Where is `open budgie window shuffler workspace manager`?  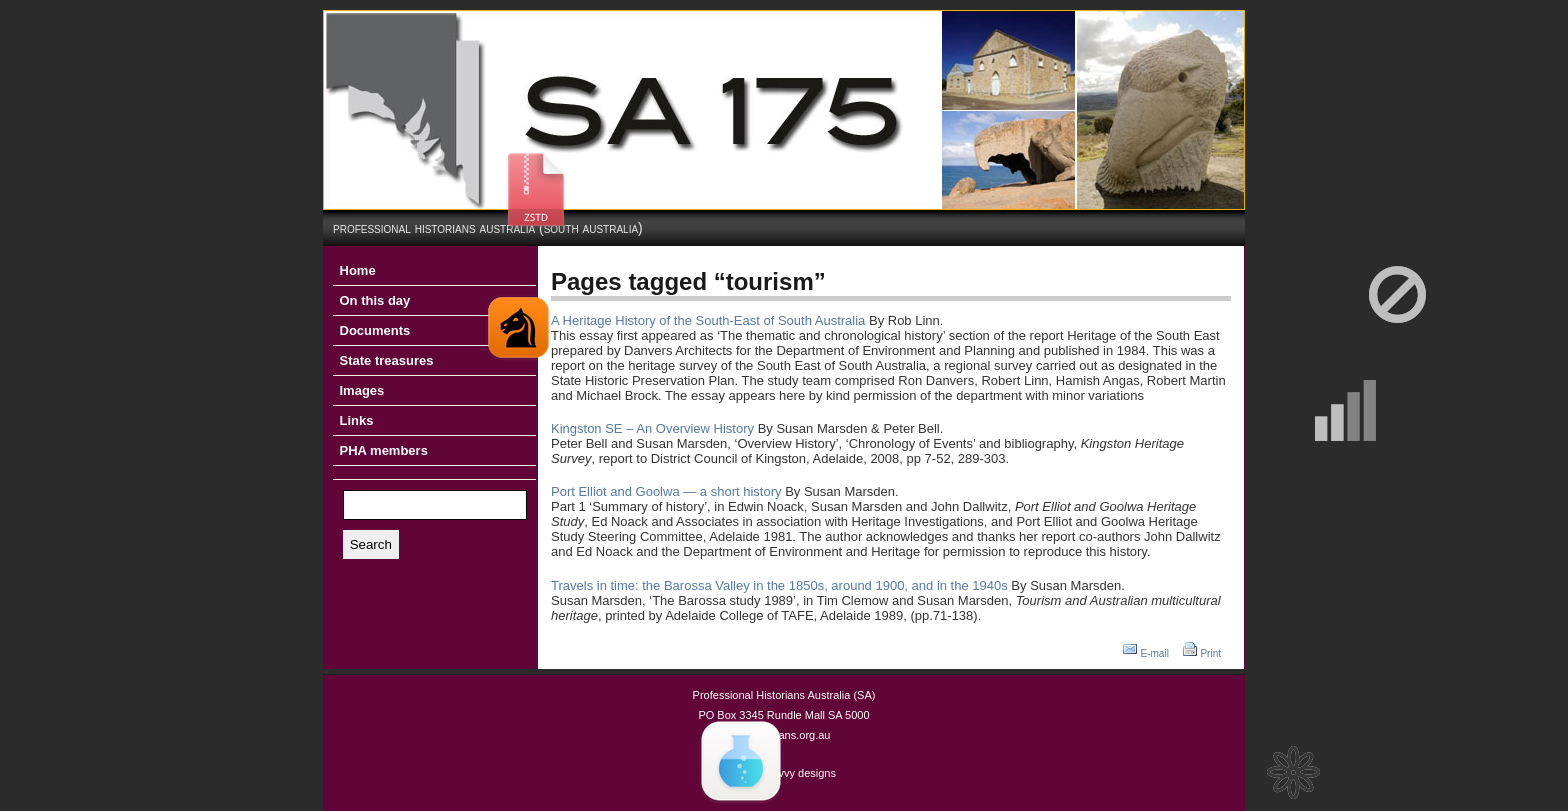
open budgie window shuffler workspace manager is located at coordinates (1293, 772).